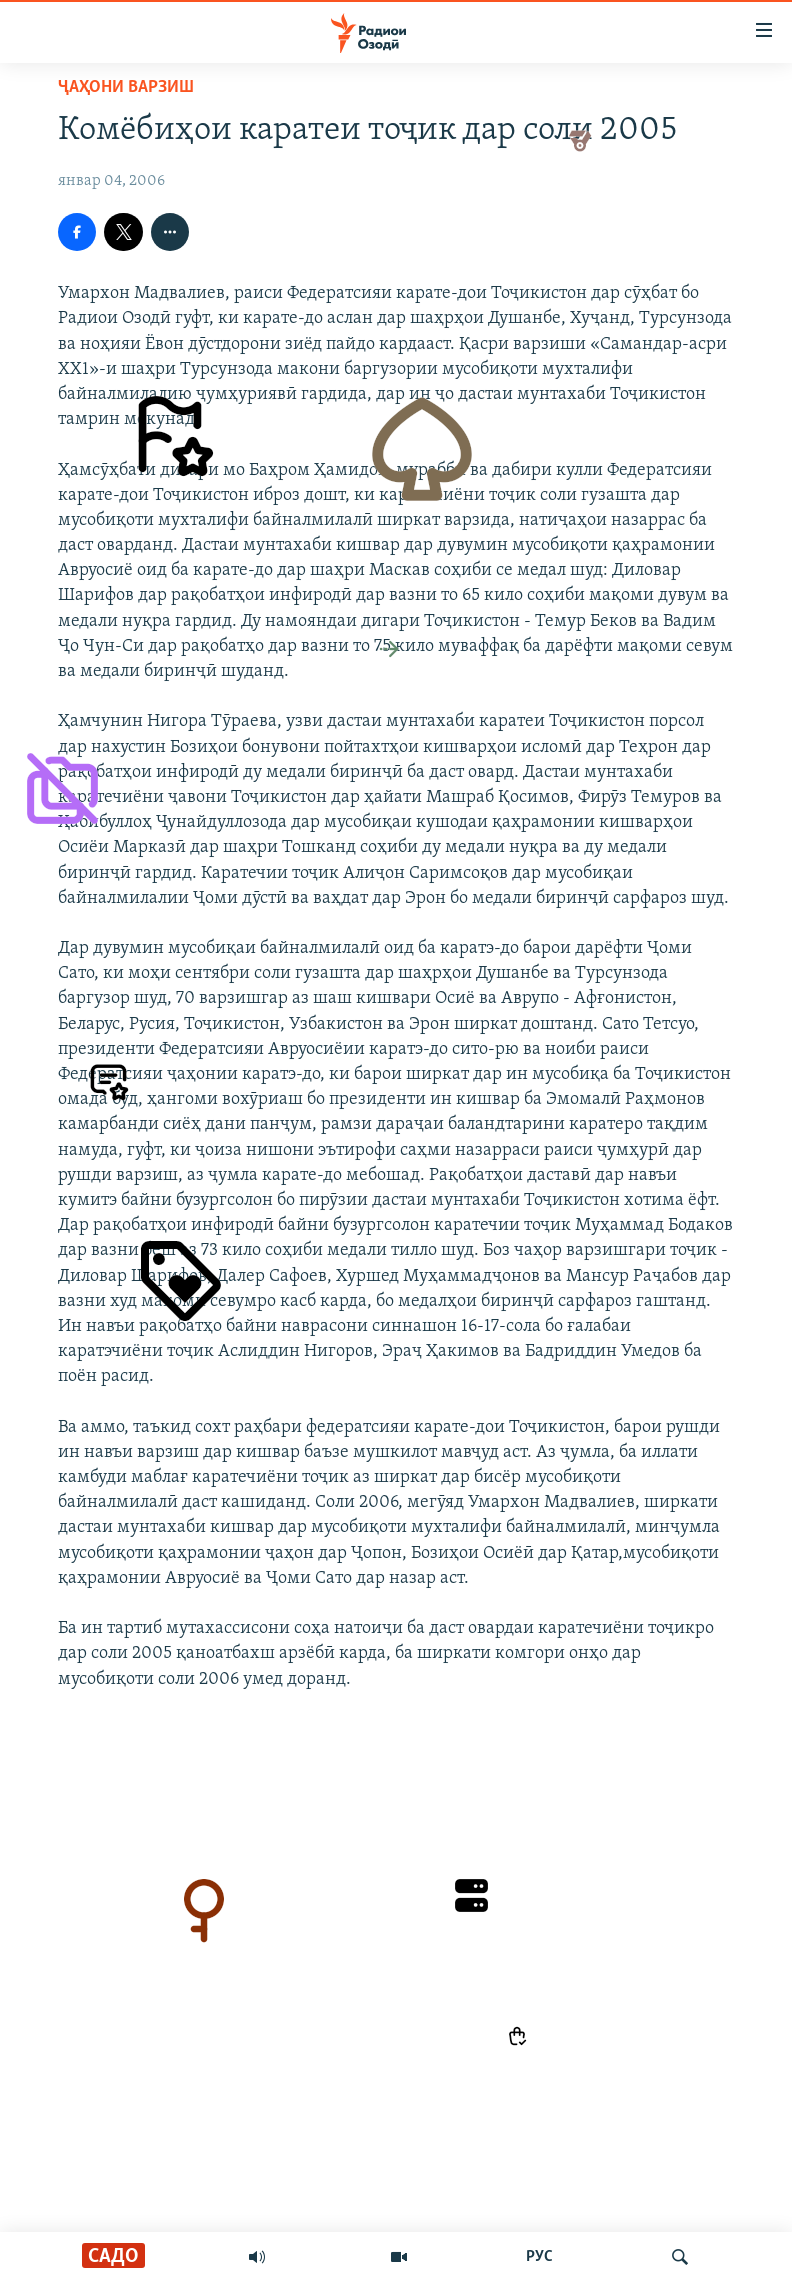  I want to click on continue to the next step, so click(389, 649).